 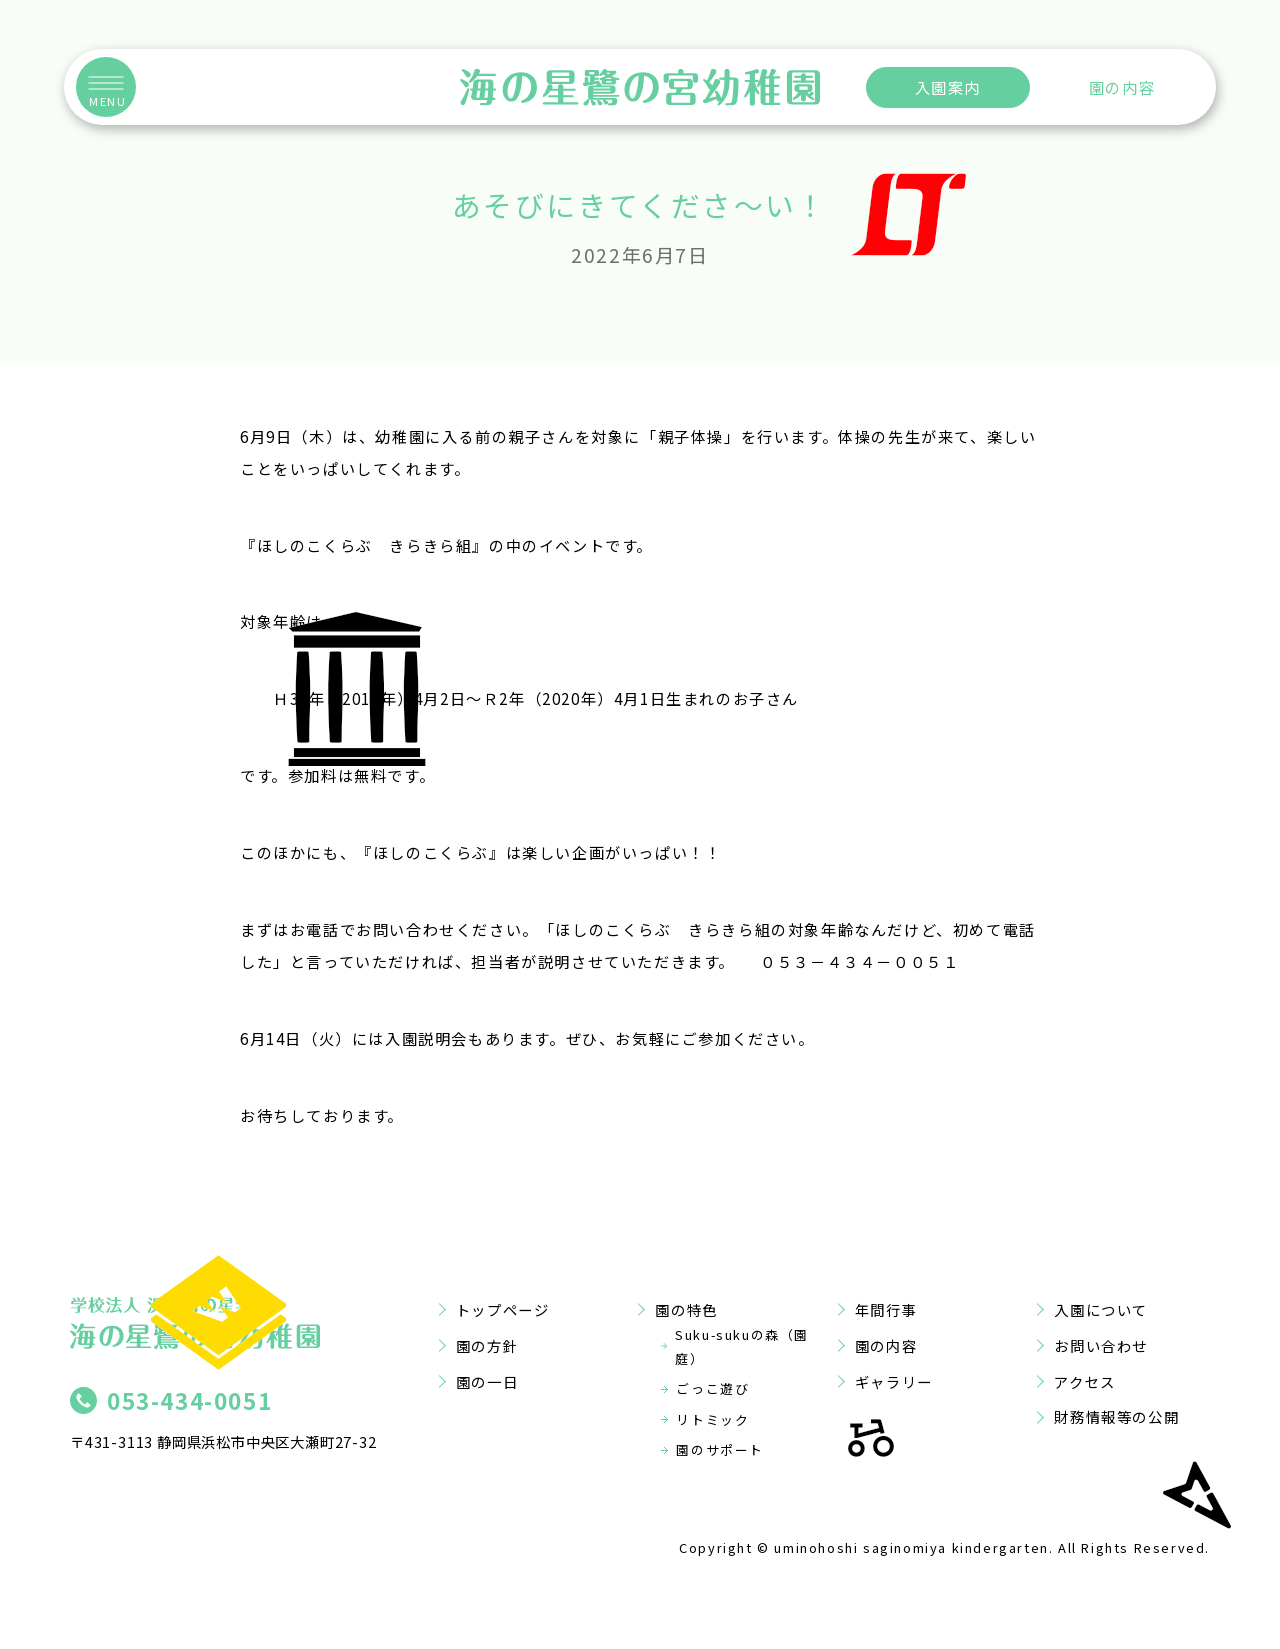 I want to click on open mapillary street-level imagery app, so click(x=1197, y=1495).